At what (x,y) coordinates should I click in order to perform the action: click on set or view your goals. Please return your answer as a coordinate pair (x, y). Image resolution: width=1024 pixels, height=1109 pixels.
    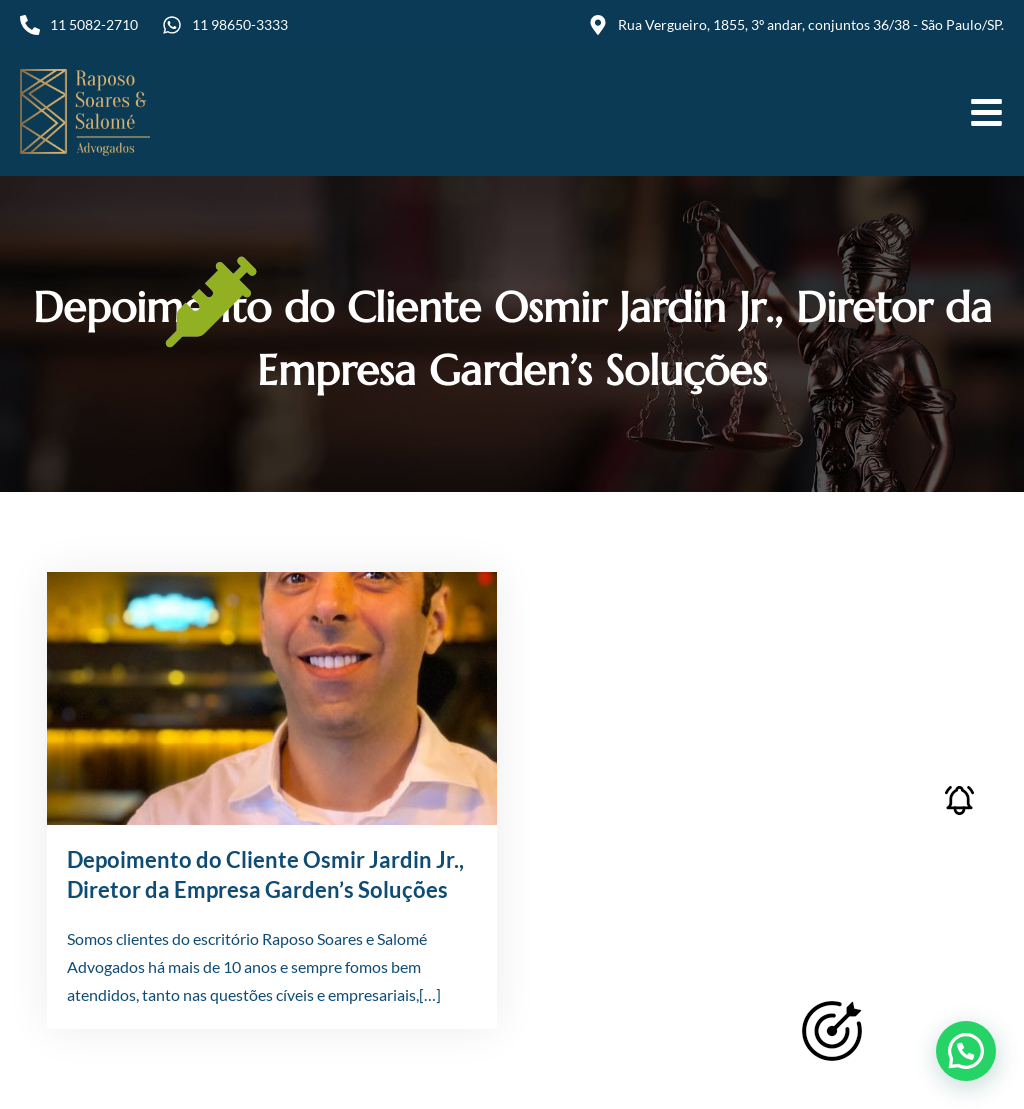
    Looking at the image, I should click on (832, 1031).